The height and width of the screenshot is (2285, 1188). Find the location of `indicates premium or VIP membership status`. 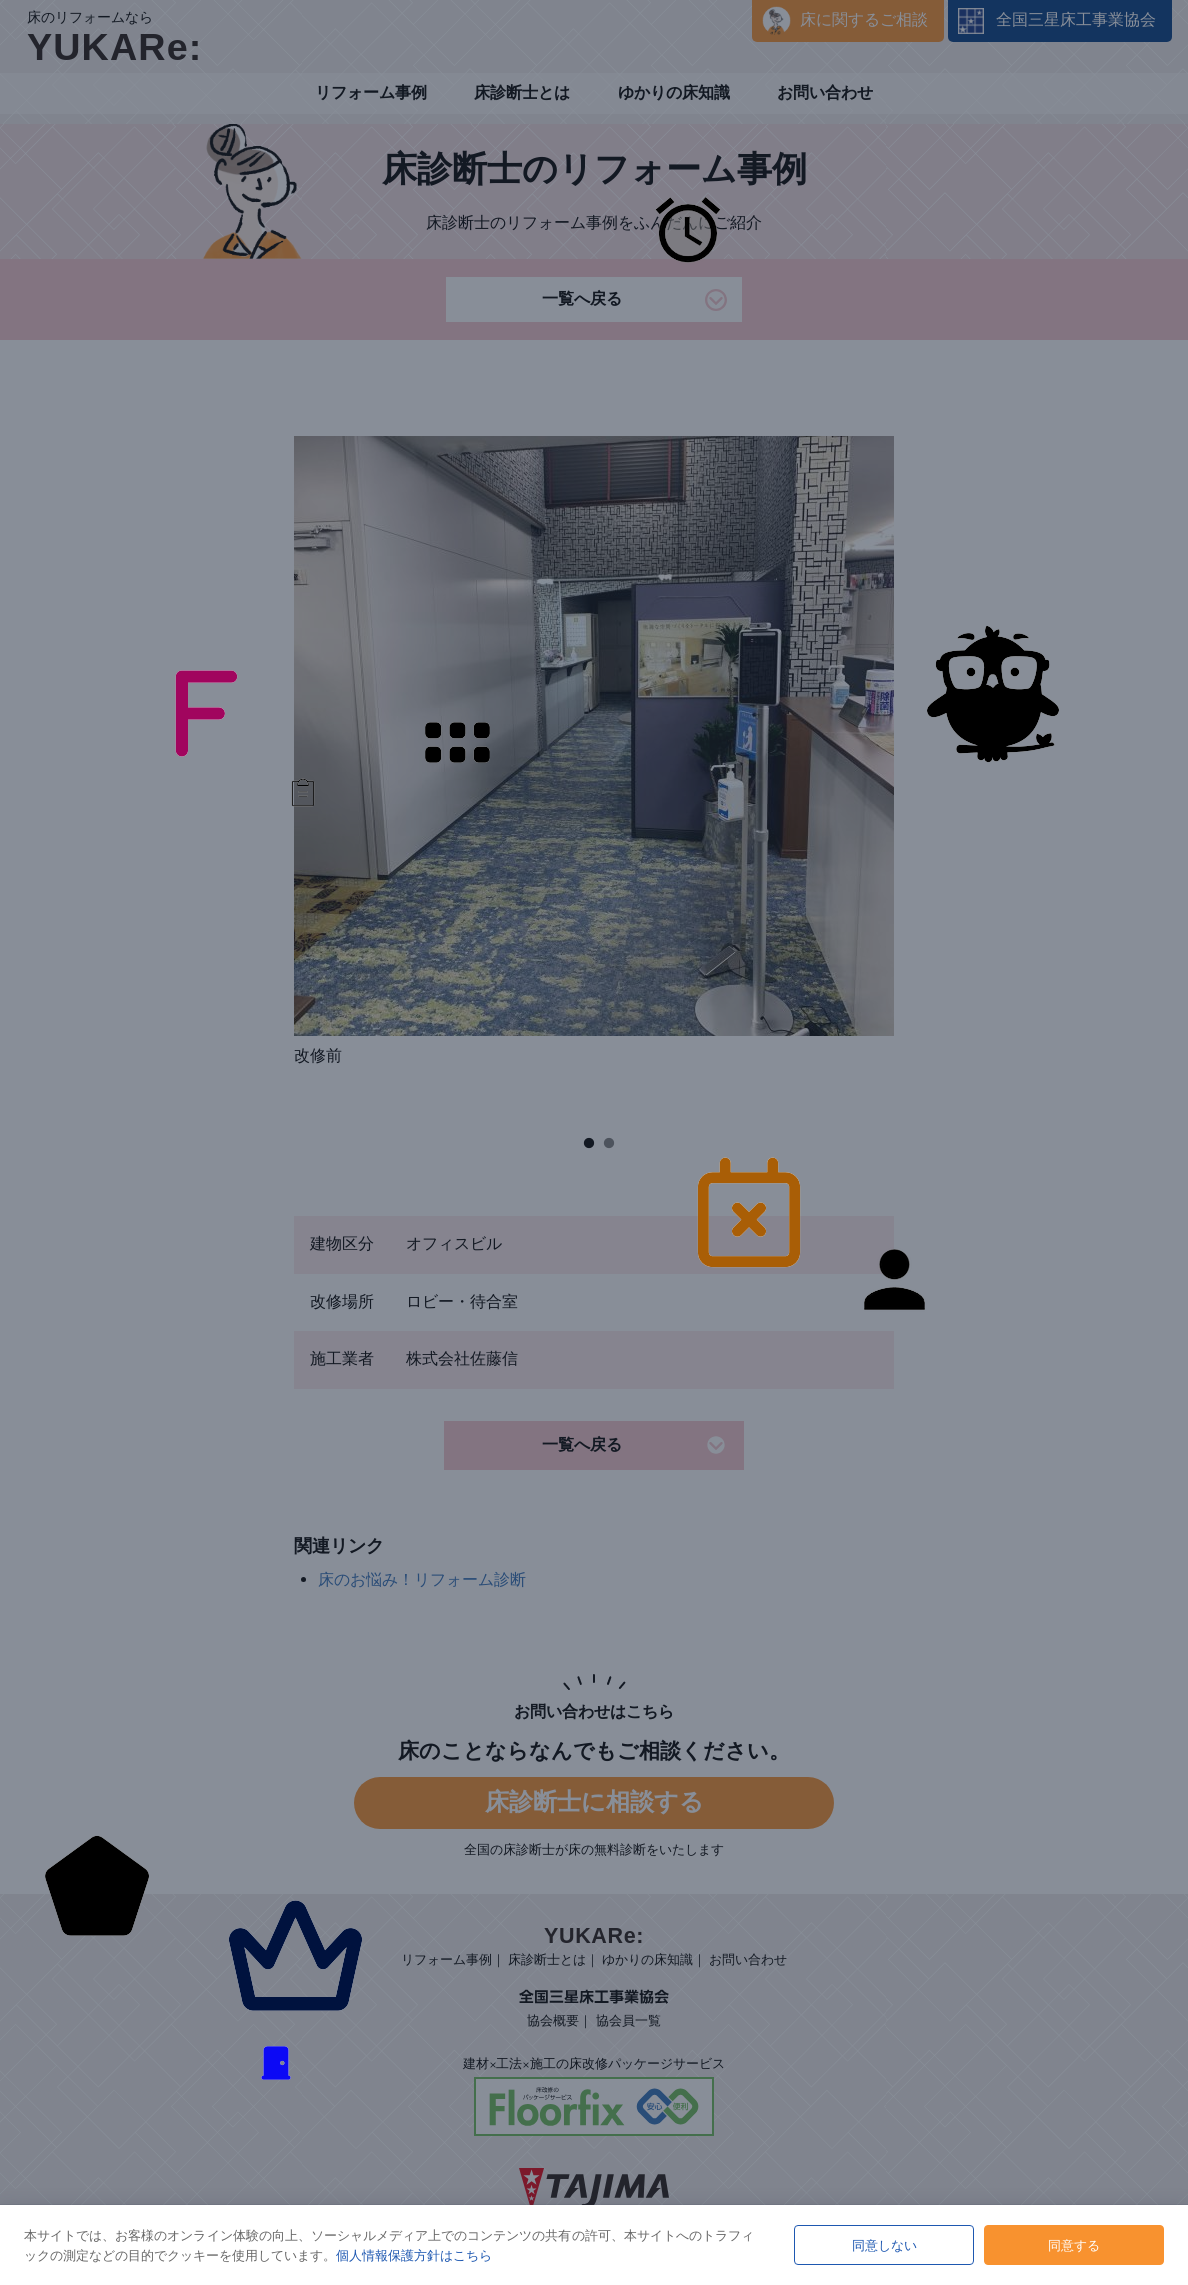

indicates premium or VIP membership status is located at coordinates (295, 1962).